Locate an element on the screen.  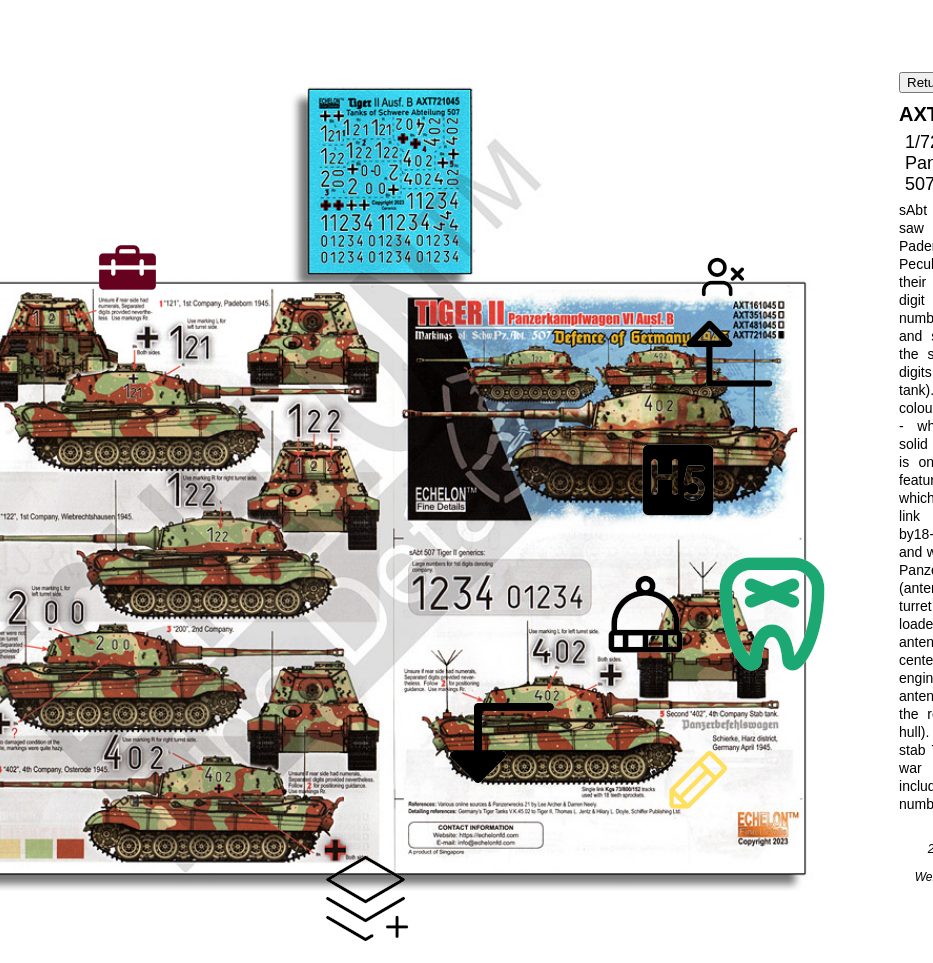
remove a user from your contacts is located at coordinates (723, 277).